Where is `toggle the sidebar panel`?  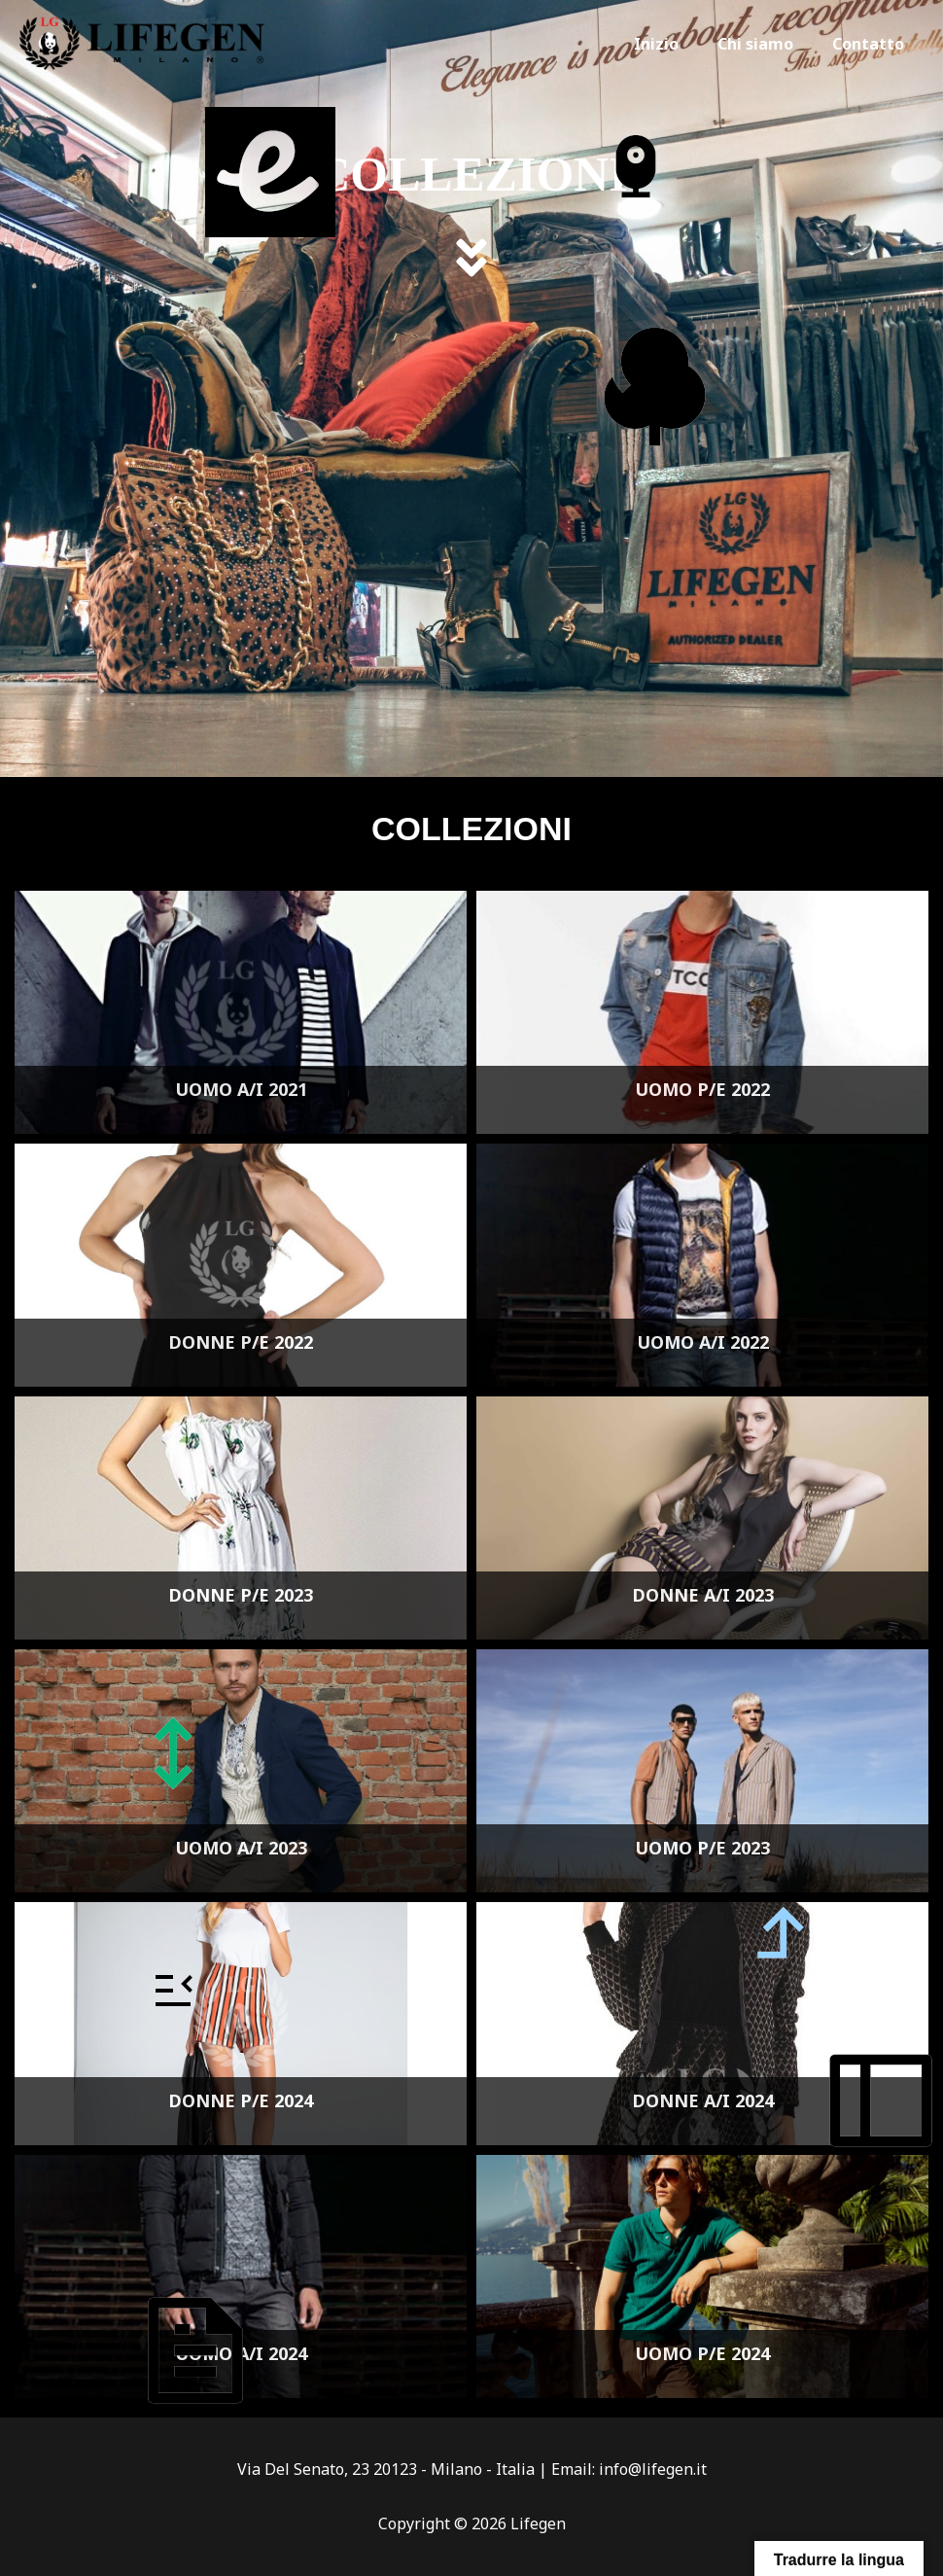
toggle the sidebar panel is located at coordinates (881, 2100).